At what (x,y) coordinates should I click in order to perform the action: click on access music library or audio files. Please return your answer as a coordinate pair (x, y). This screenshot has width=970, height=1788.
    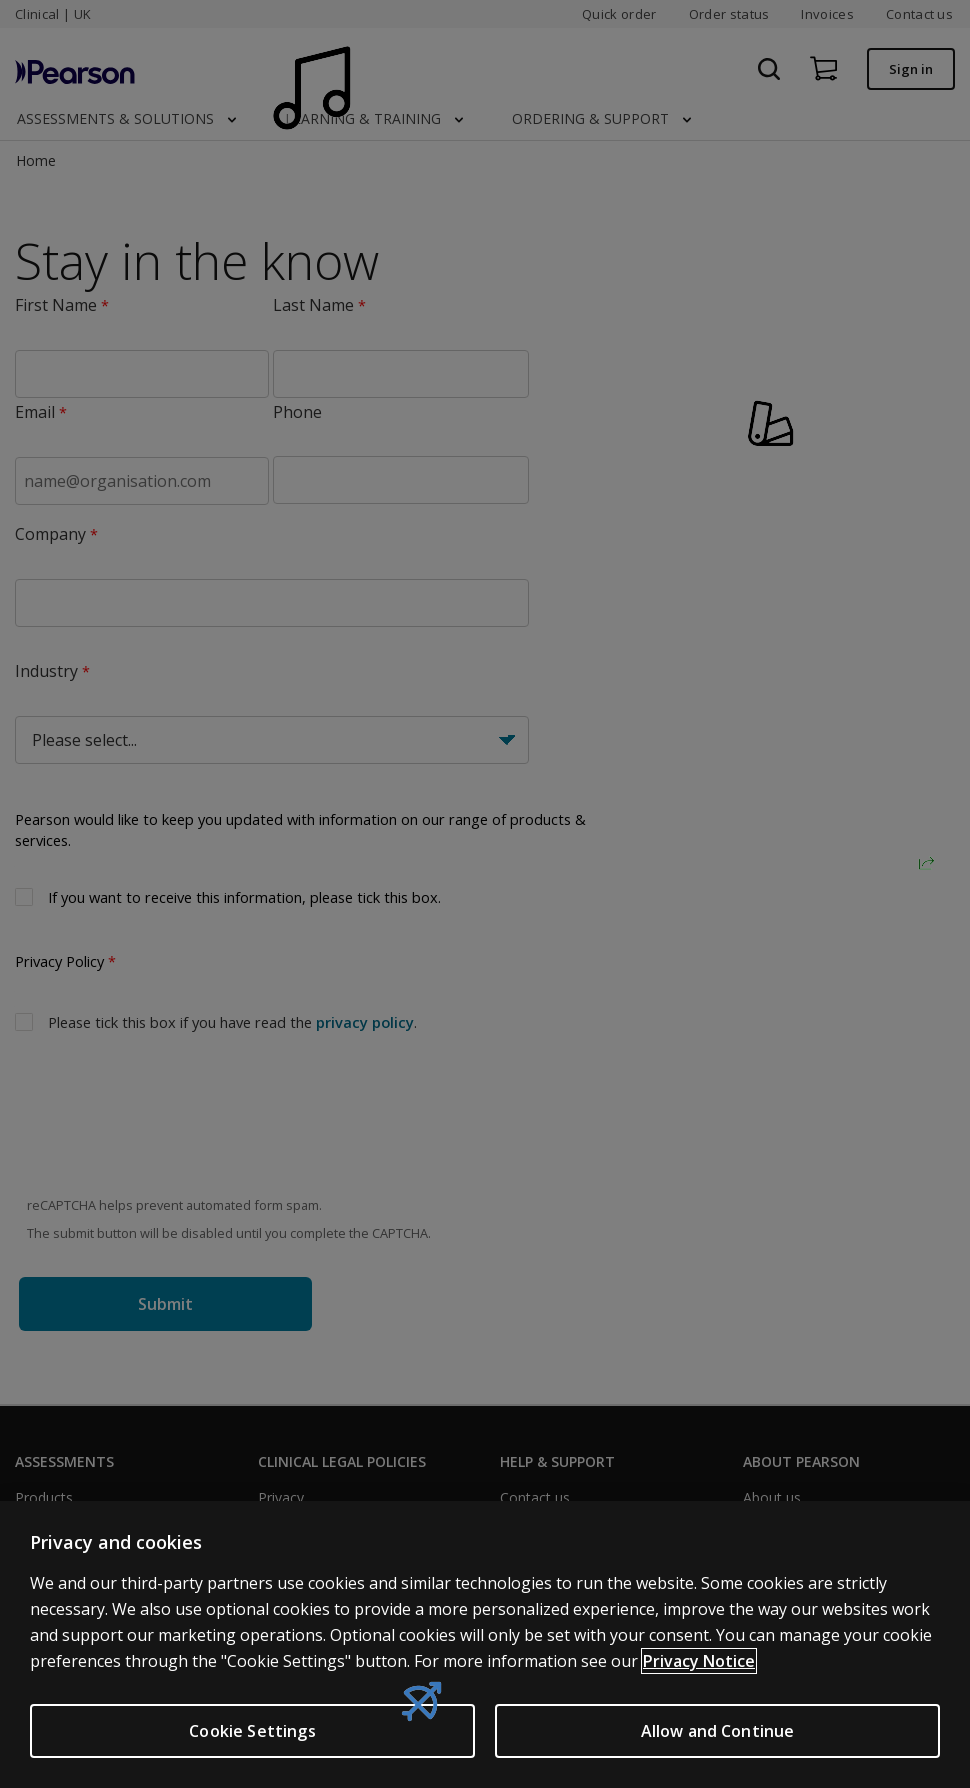
    Looking at the image, I should click on (316, 89).